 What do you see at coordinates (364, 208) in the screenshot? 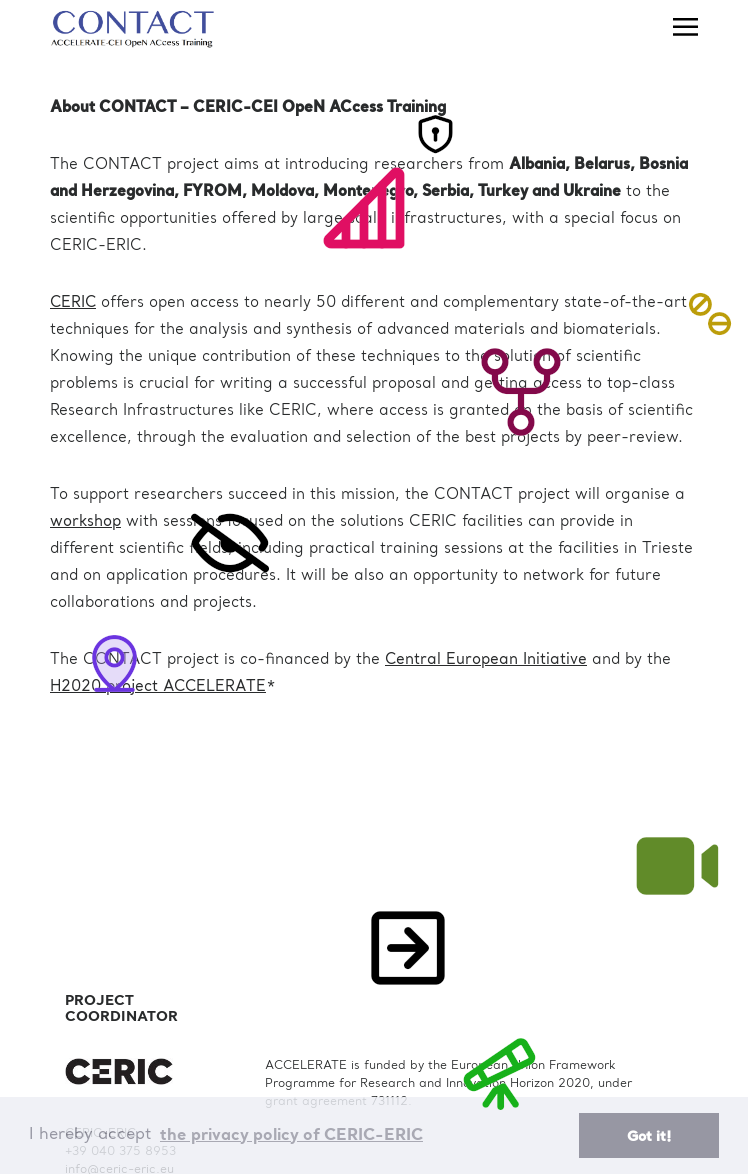
I see `indicates full cellular signal strength` at bounding box center [364, 208].